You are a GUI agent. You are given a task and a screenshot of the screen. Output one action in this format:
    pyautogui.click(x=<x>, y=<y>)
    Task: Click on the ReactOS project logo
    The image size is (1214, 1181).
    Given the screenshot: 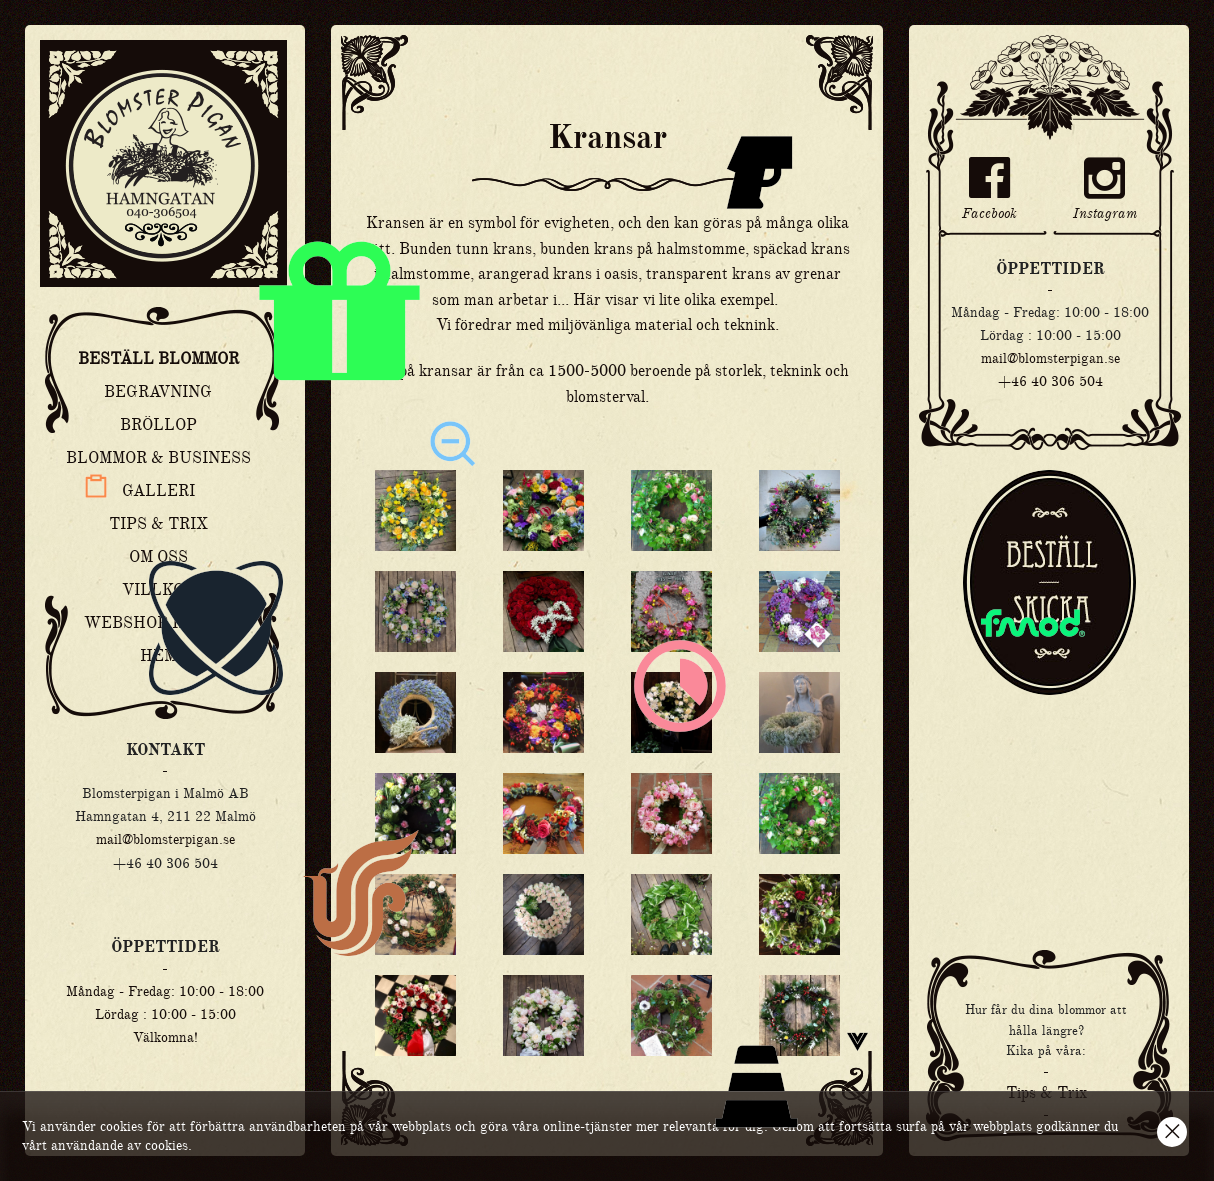 What is the action you would take?
    pyautogui.click(x=216, y=628)
    